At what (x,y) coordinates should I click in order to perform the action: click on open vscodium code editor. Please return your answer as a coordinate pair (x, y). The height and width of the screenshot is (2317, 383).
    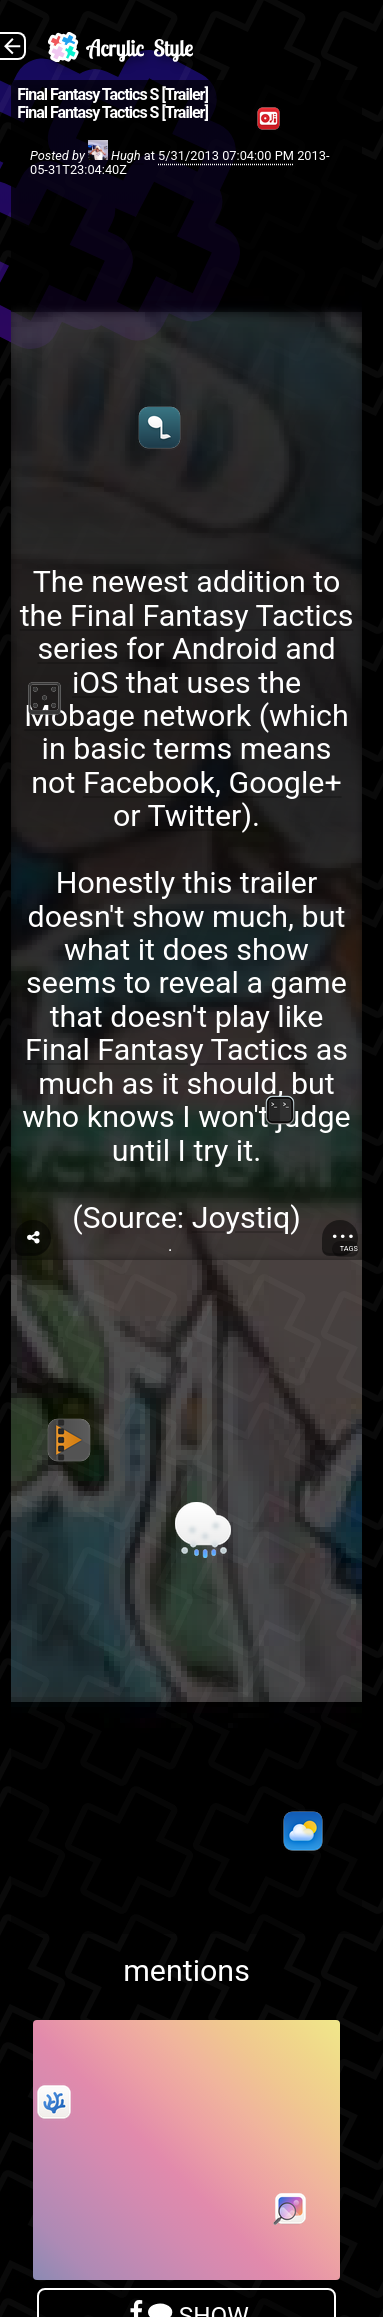
    Looking at the image, I should click on (54, 2102).